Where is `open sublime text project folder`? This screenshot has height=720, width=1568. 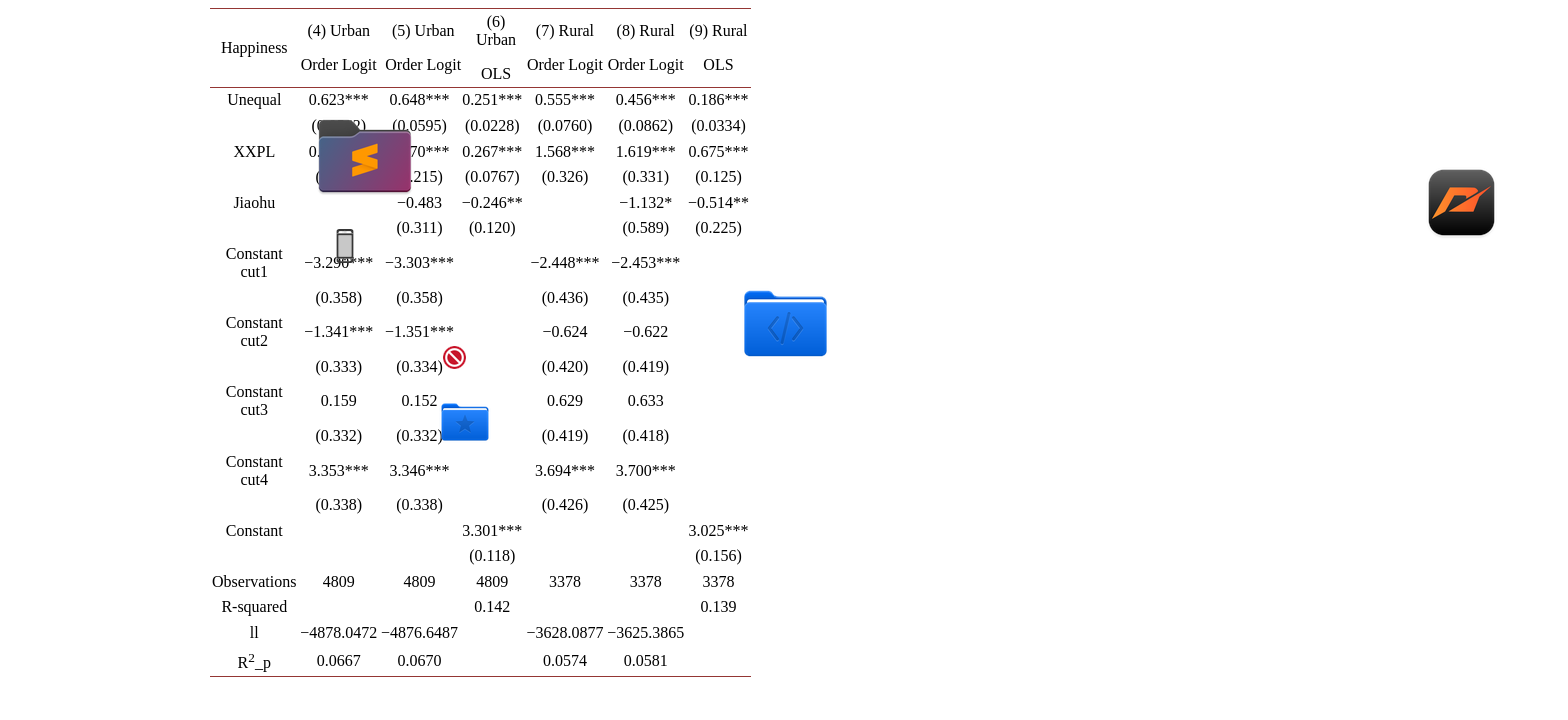
open sublime text project folder is located at coordinates (364, 158).